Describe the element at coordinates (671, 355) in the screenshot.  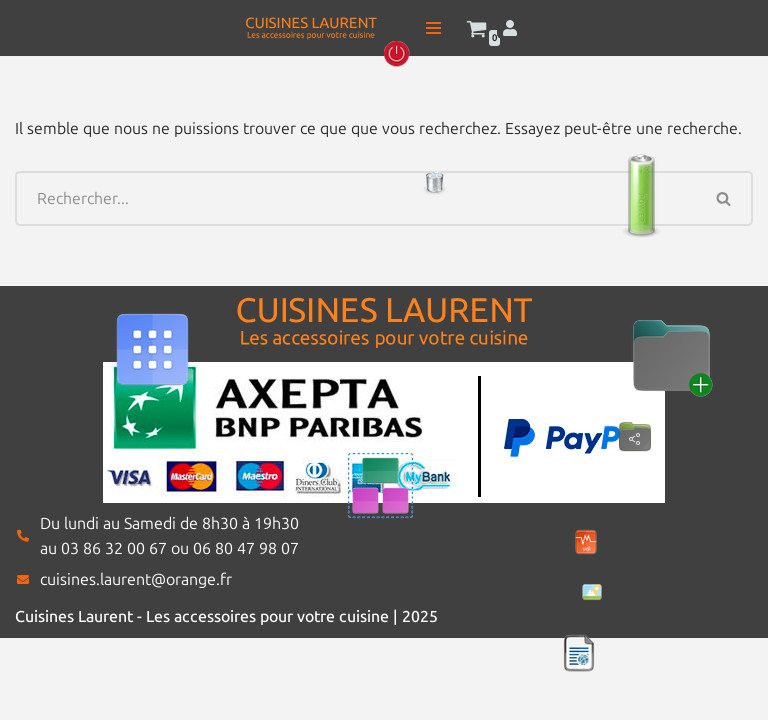
I see `create a new folder` at that location.